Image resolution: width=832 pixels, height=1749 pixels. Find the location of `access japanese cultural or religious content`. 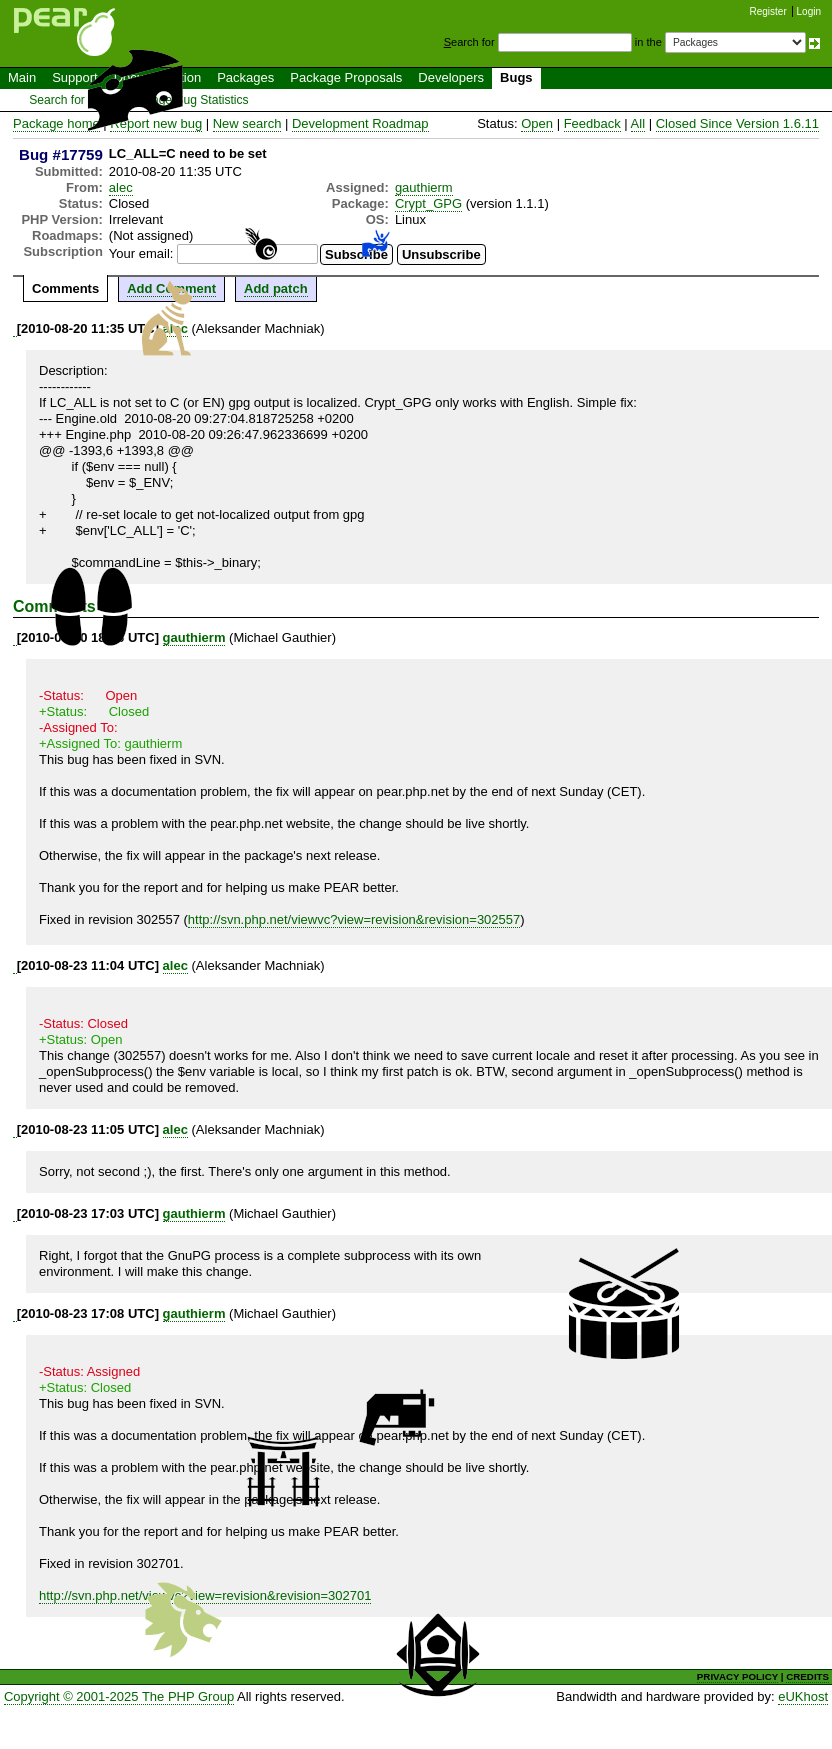

access japanese cultural or religious content is located at coordinates (283, 1469).